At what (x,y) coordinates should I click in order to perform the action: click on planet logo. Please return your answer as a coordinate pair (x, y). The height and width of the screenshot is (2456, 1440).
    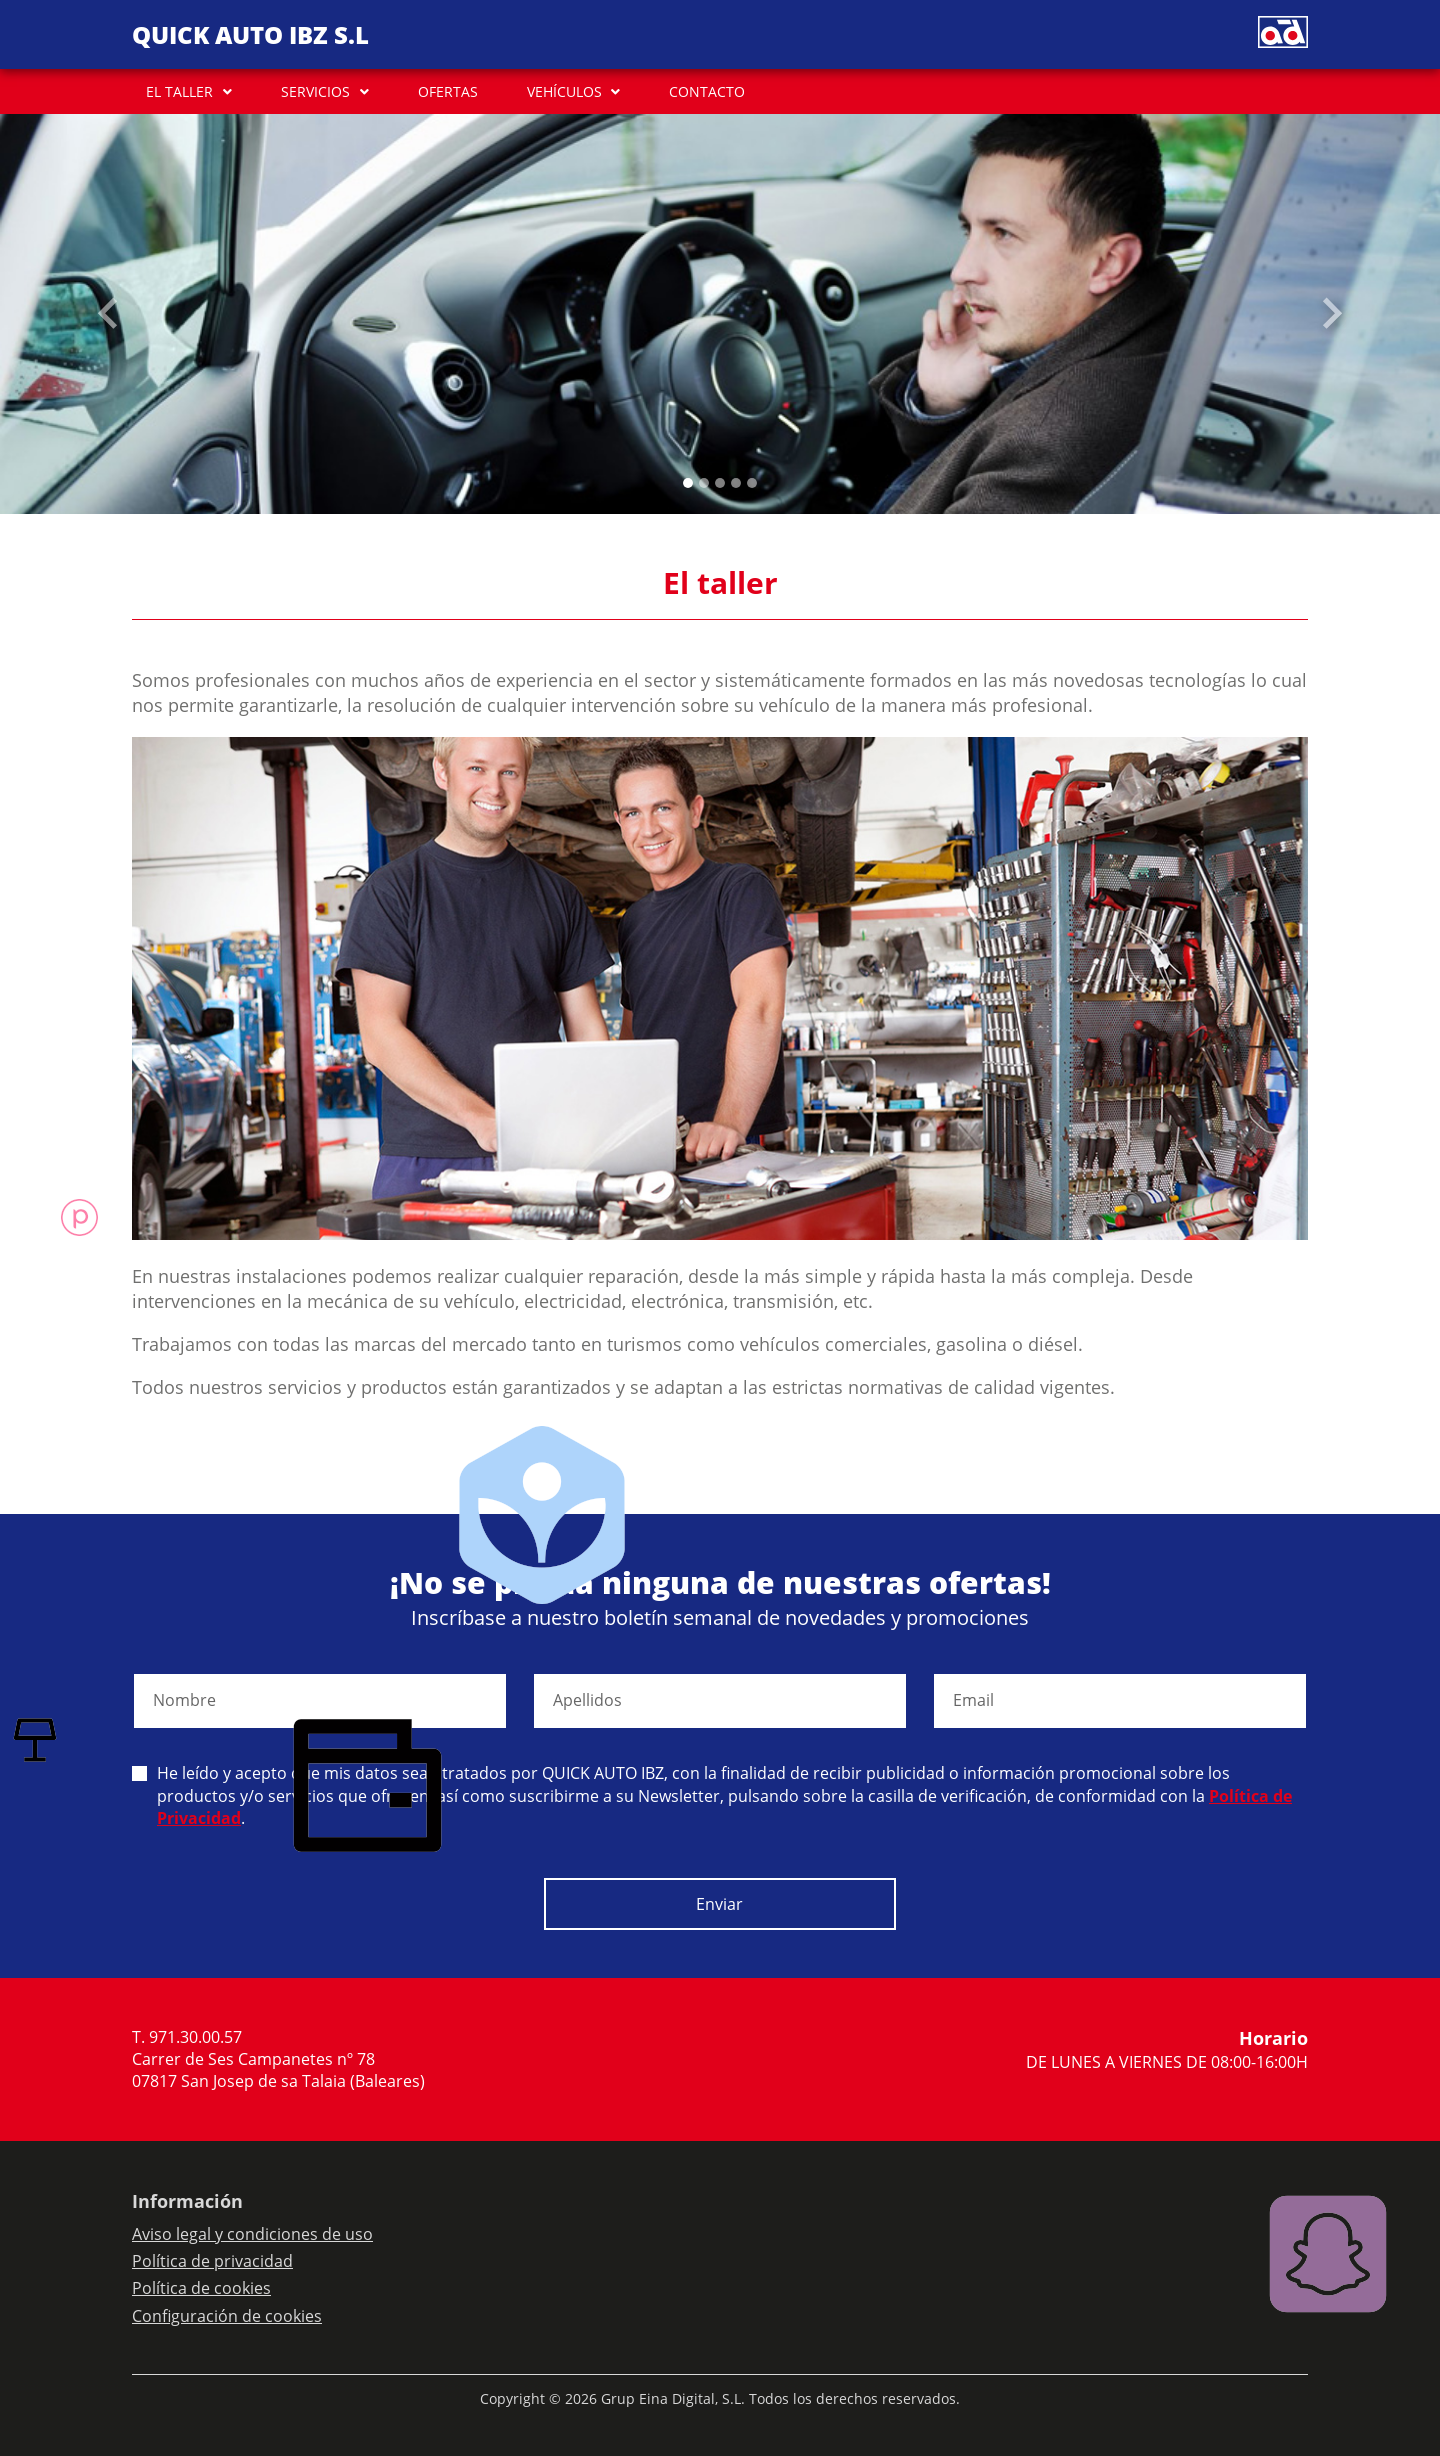
    Looking at the image, I should click on (79, 1217).